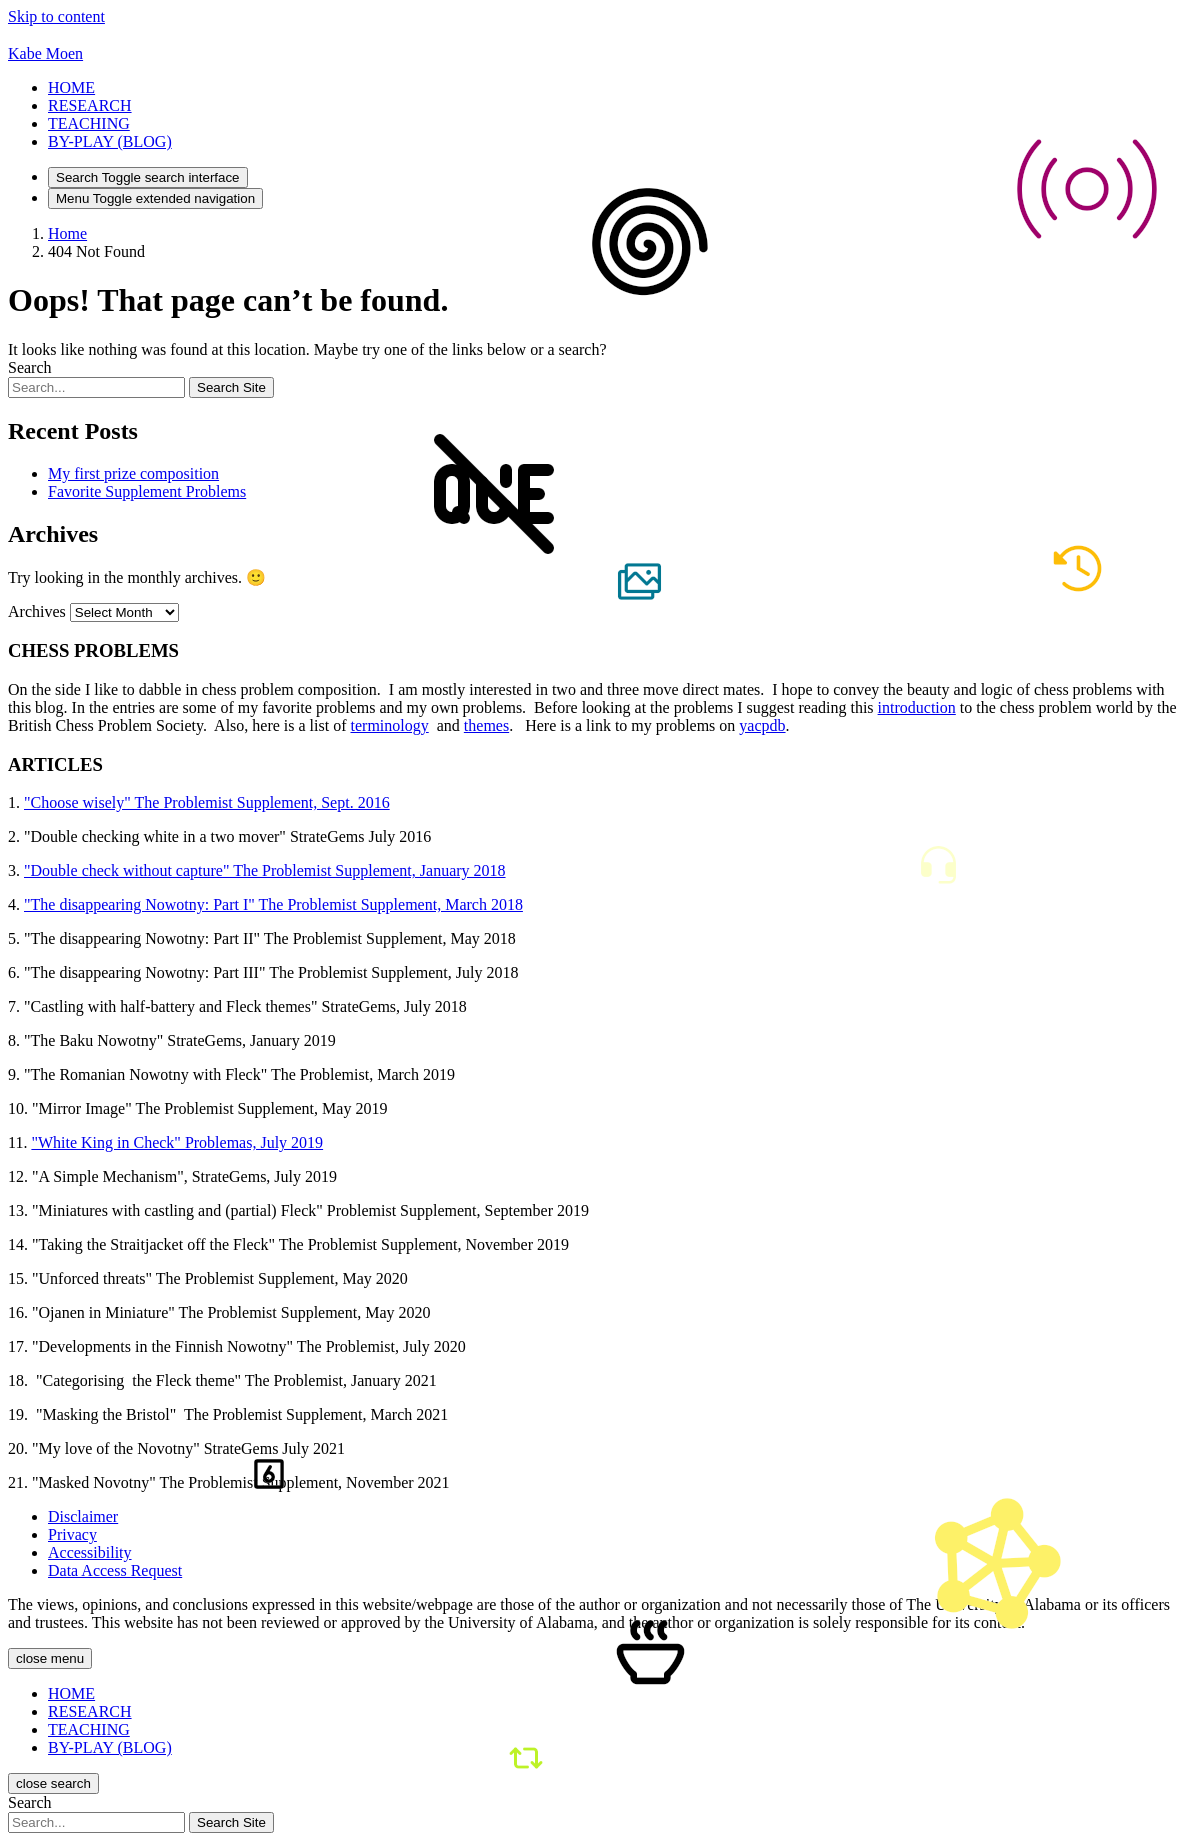  I want to click on view photo gallery, so click(639, 581).